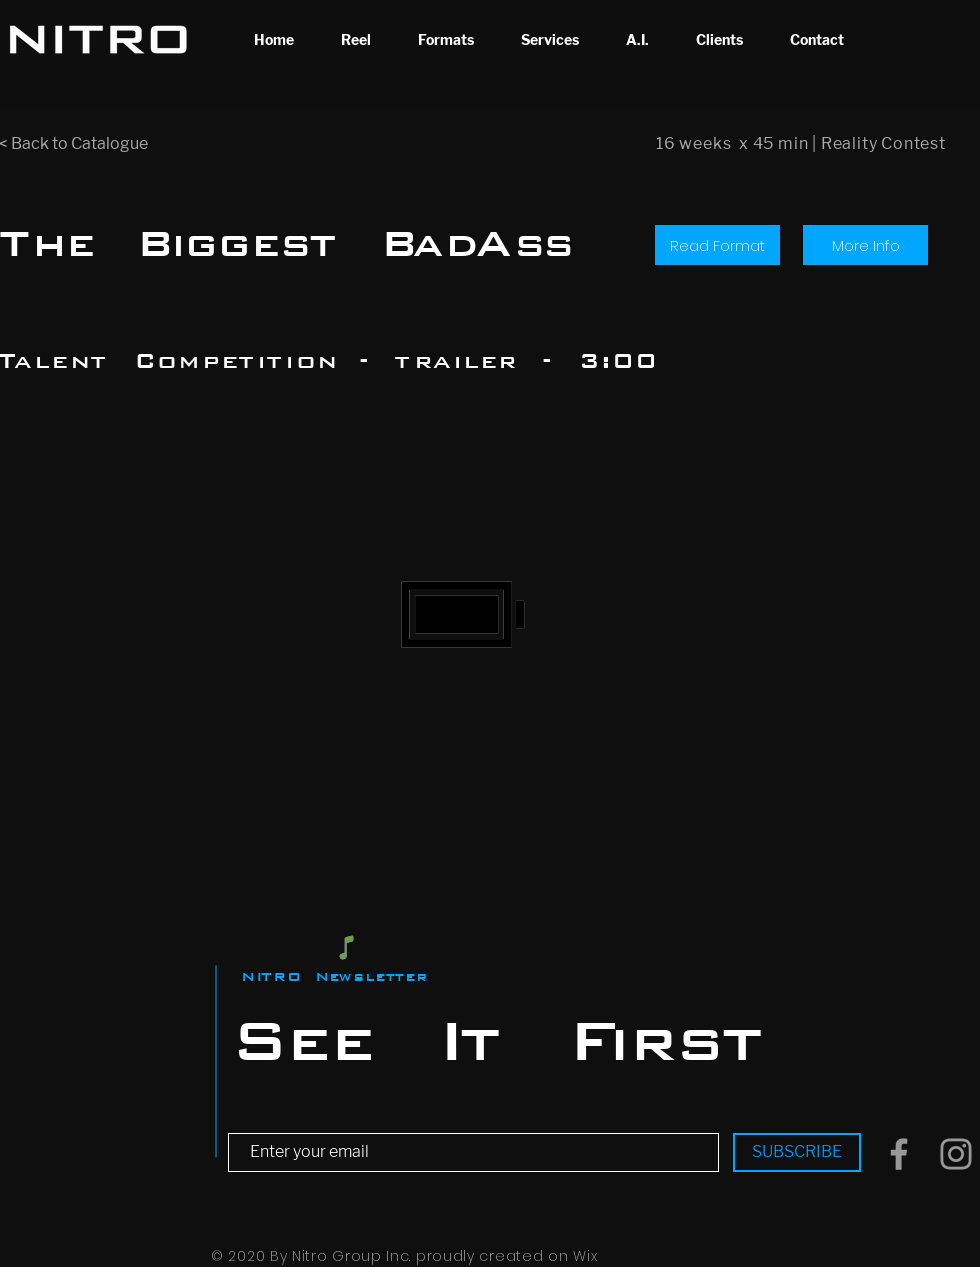  I want to click on access music library or player, so click(346, 947).